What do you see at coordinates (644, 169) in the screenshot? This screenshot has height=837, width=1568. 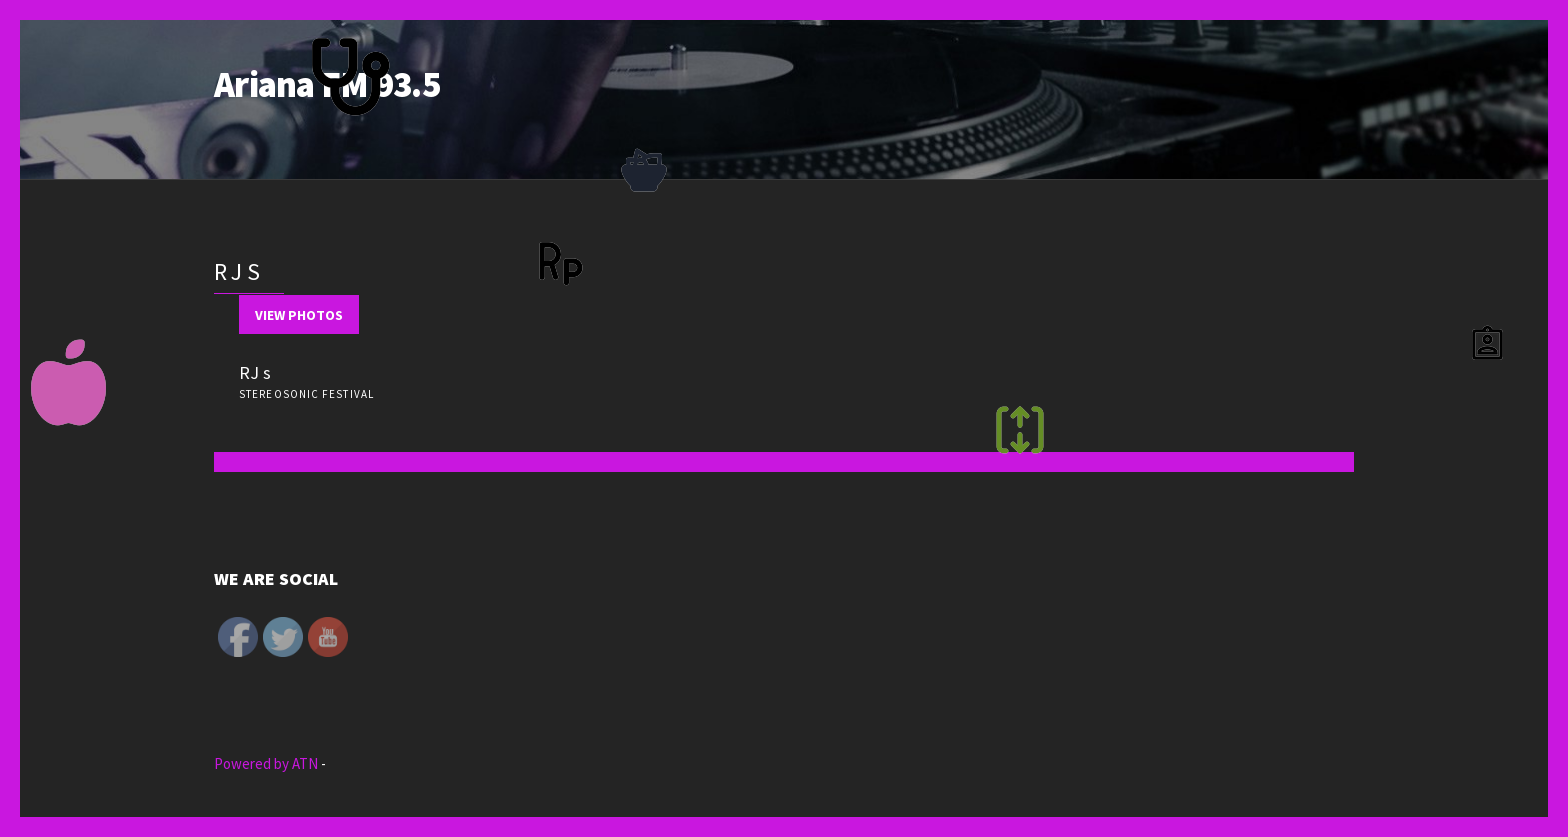 I see `view healthy meal options` at bounding box center [644, 169].